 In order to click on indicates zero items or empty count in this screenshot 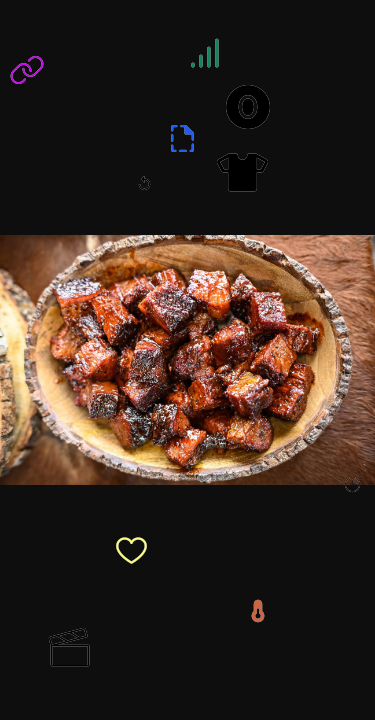, I will do `click(248, 107)`.